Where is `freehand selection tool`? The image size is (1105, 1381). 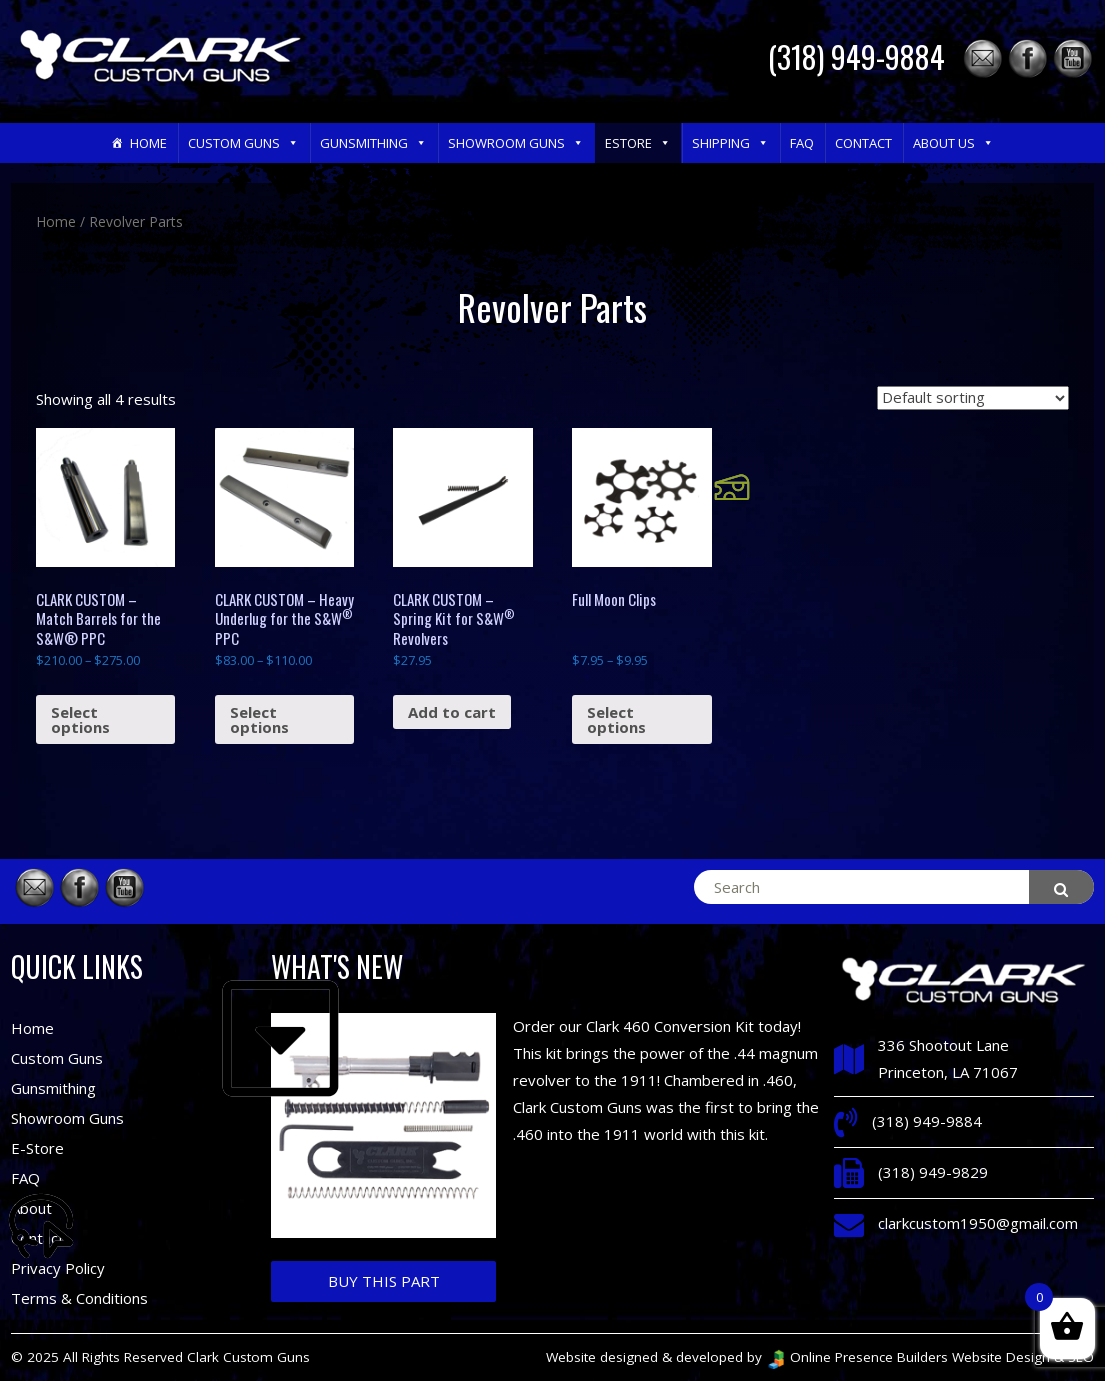 freehand selection tool is located at coordinates (41, 1226).